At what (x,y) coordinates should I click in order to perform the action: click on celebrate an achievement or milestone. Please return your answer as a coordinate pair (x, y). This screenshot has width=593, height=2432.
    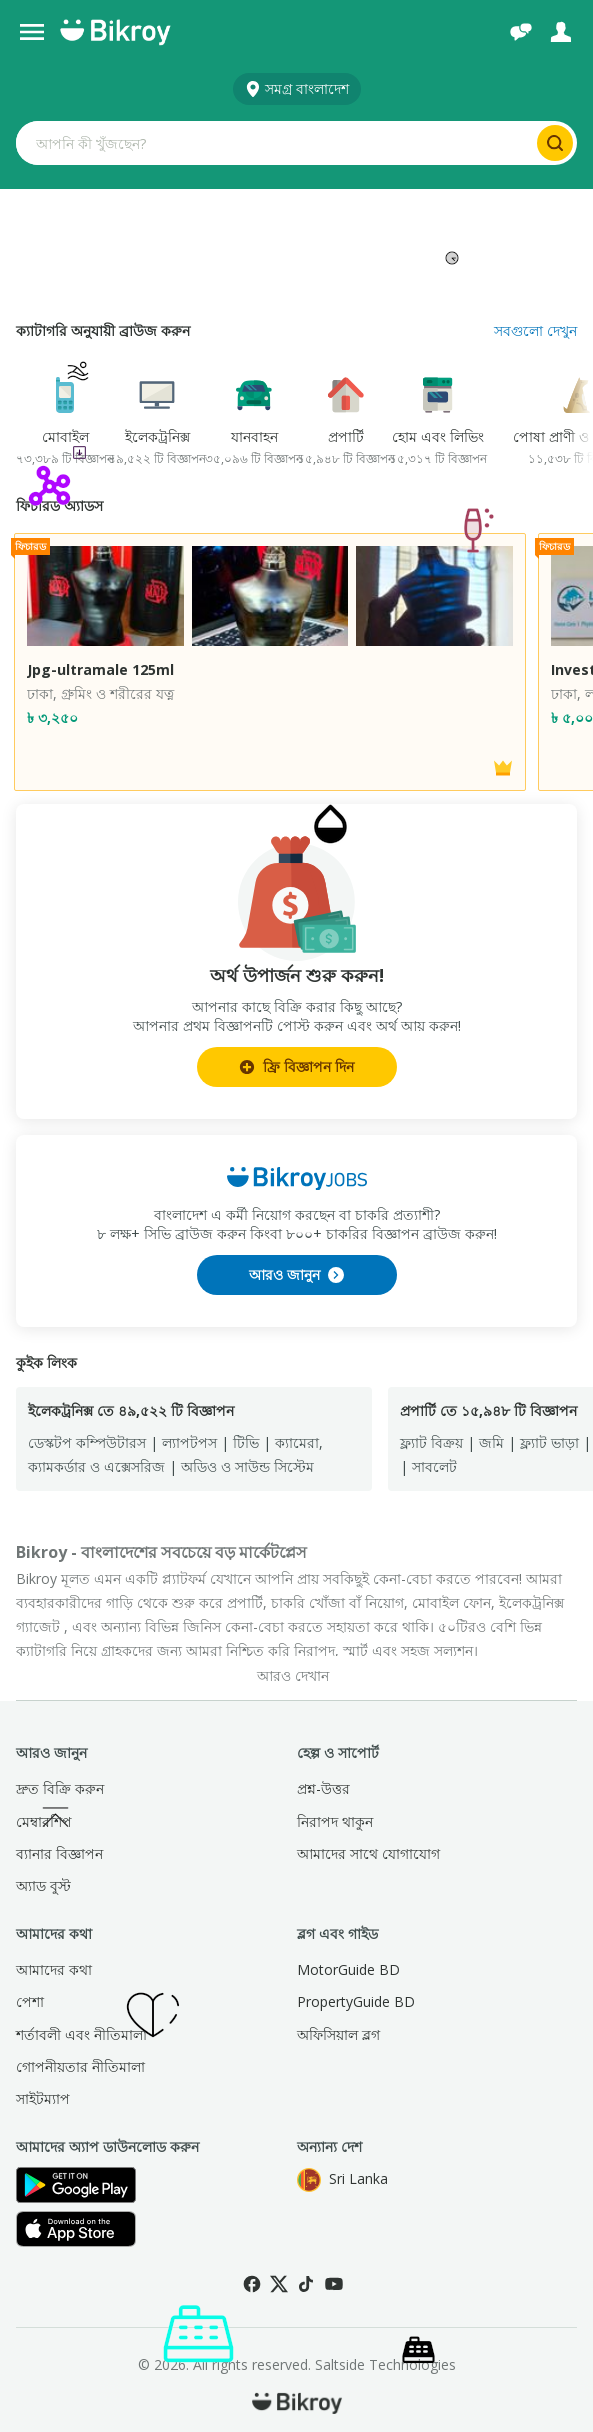
    Looking at the image, I should click on (474, 530).